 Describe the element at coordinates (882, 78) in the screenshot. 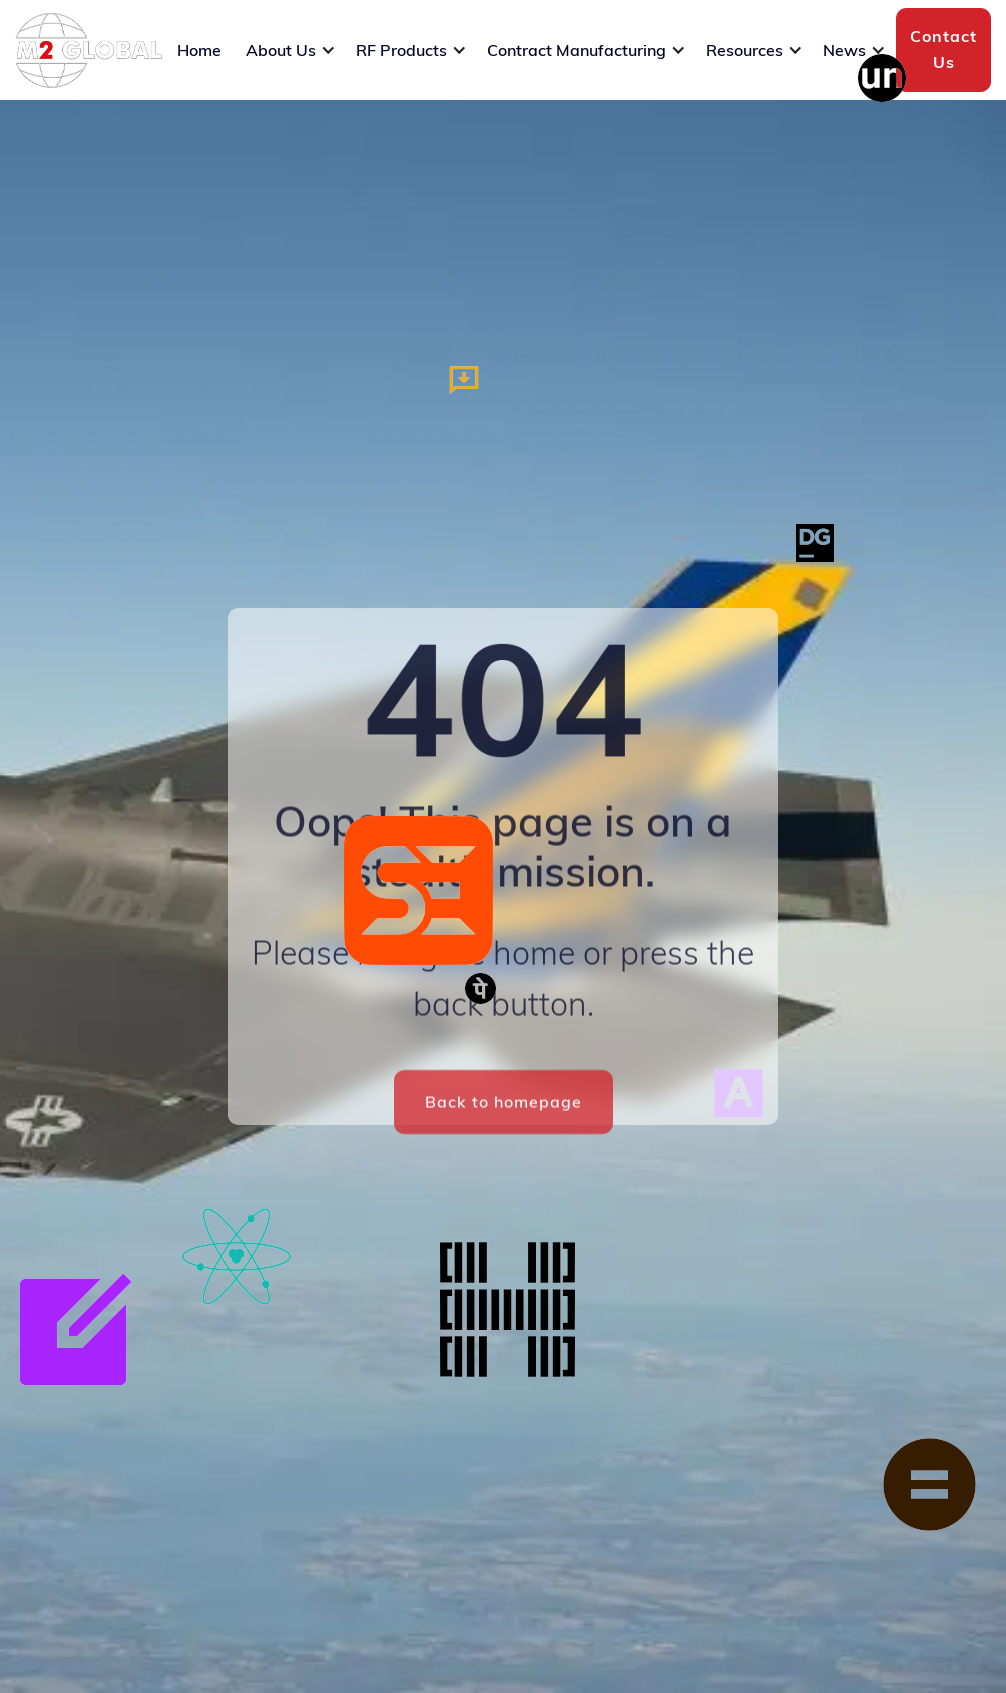

I see `unstop platform logo` at that location.